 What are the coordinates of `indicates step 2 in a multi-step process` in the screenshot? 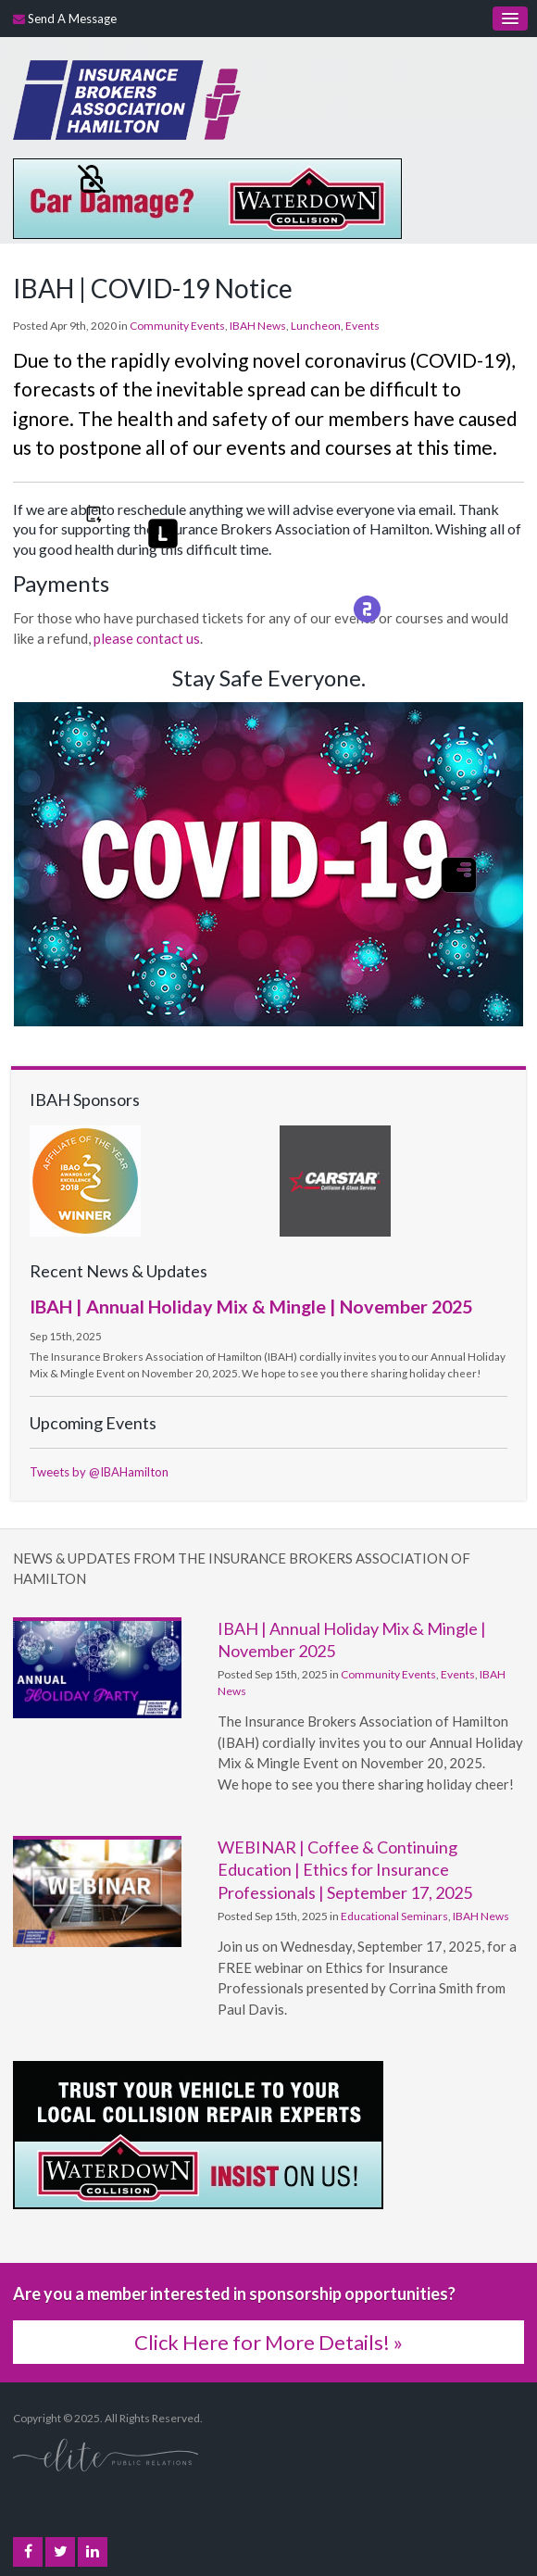 It's located at (367, 609).